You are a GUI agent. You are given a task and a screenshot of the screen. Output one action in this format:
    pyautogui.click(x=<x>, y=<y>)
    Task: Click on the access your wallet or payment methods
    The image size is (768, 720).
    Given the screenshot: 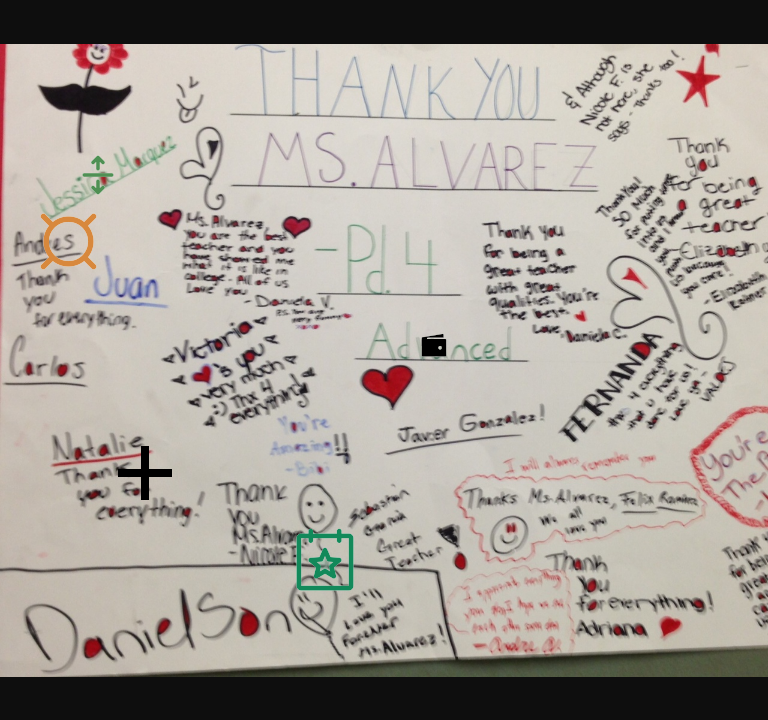 What is the action you would take?
    pyautogui.click(x=434, y=346)
    